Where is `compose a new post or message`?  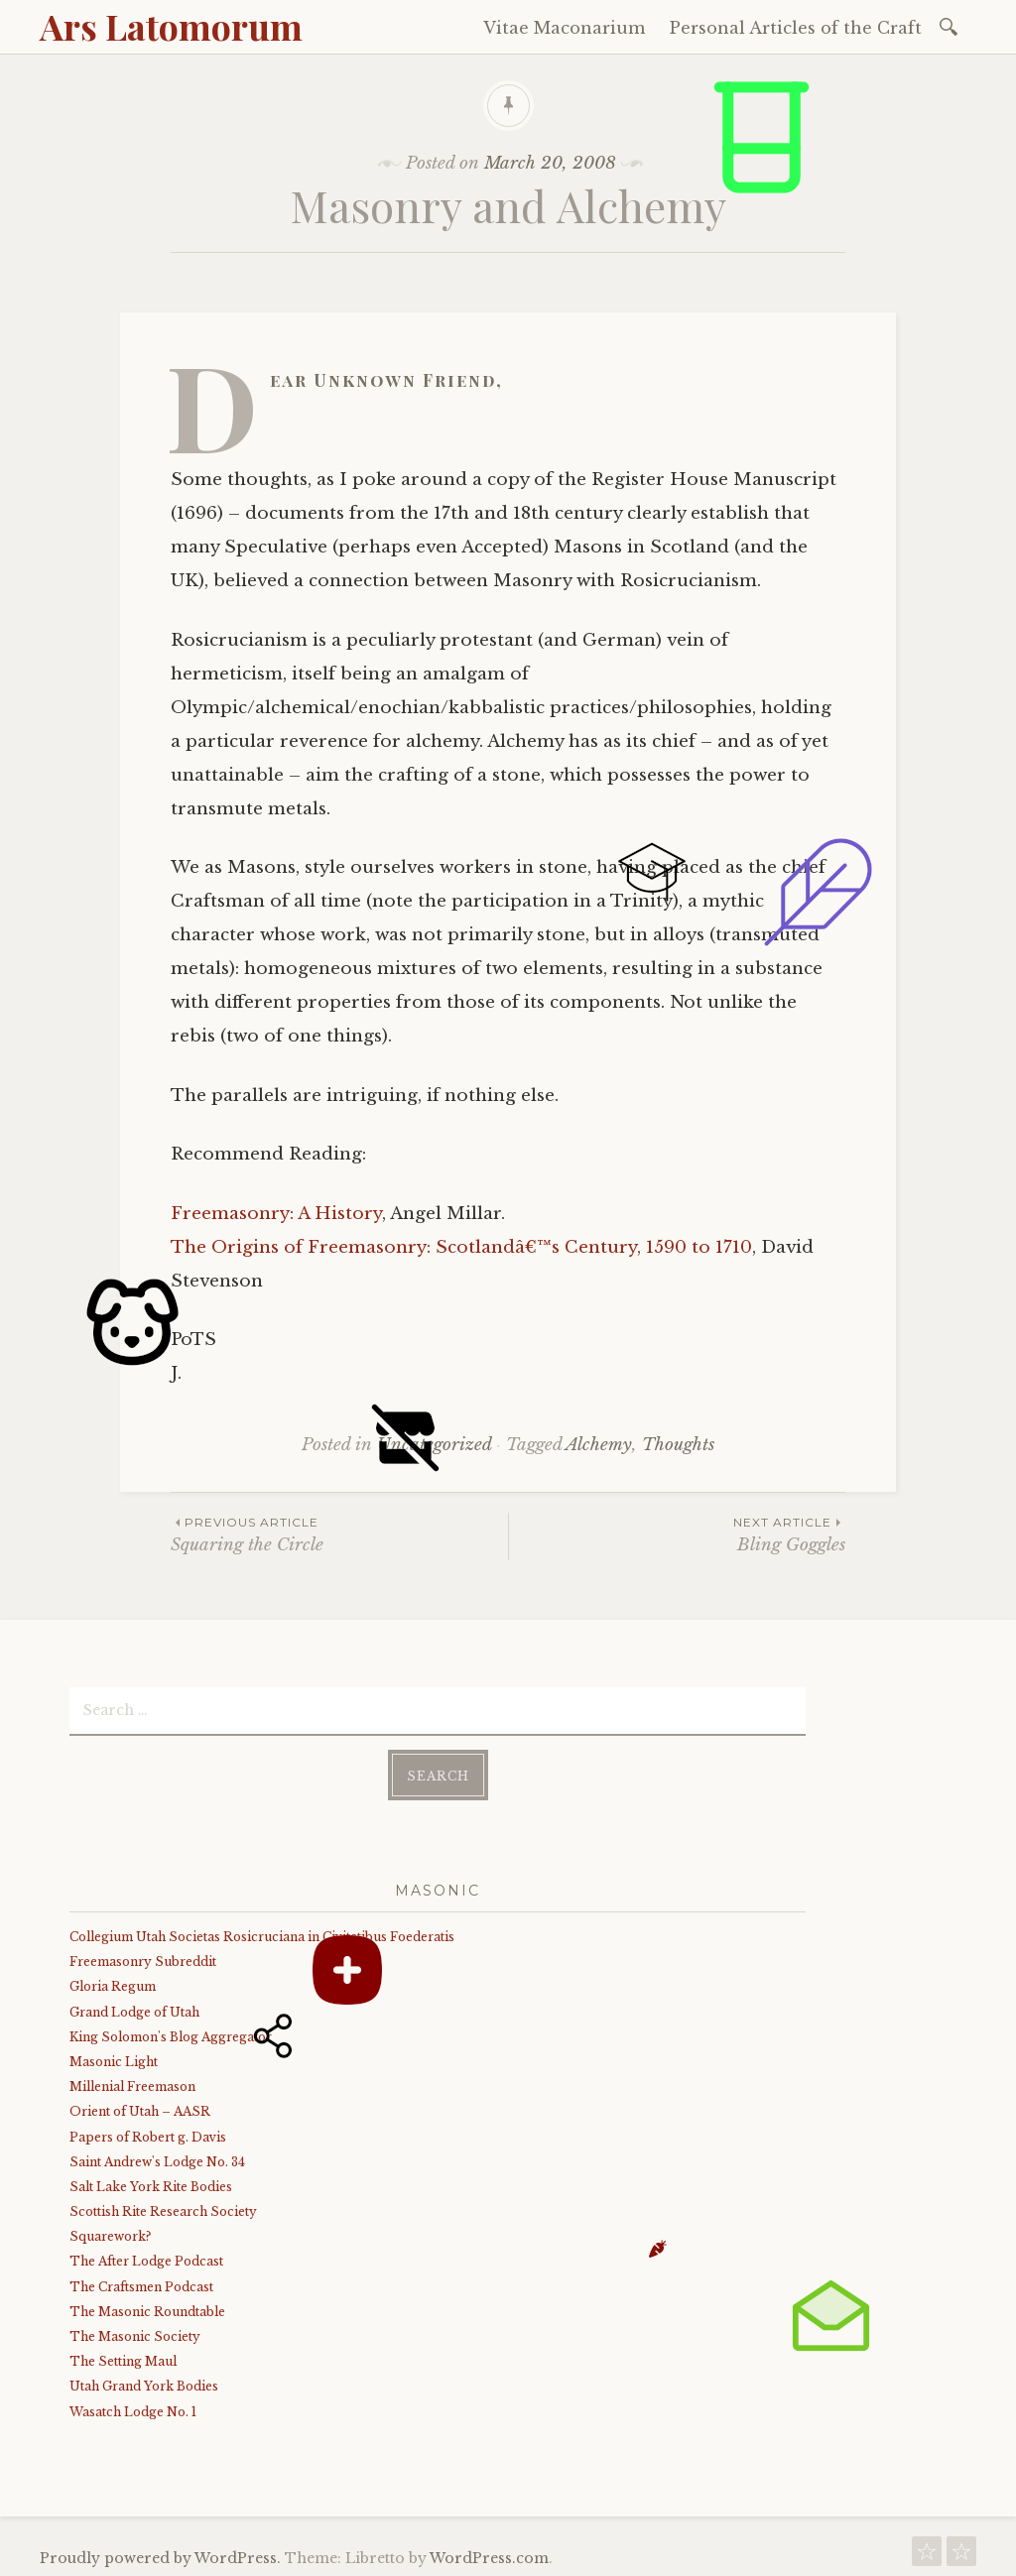 compose a new post or message is located at coordinates (816, 894).